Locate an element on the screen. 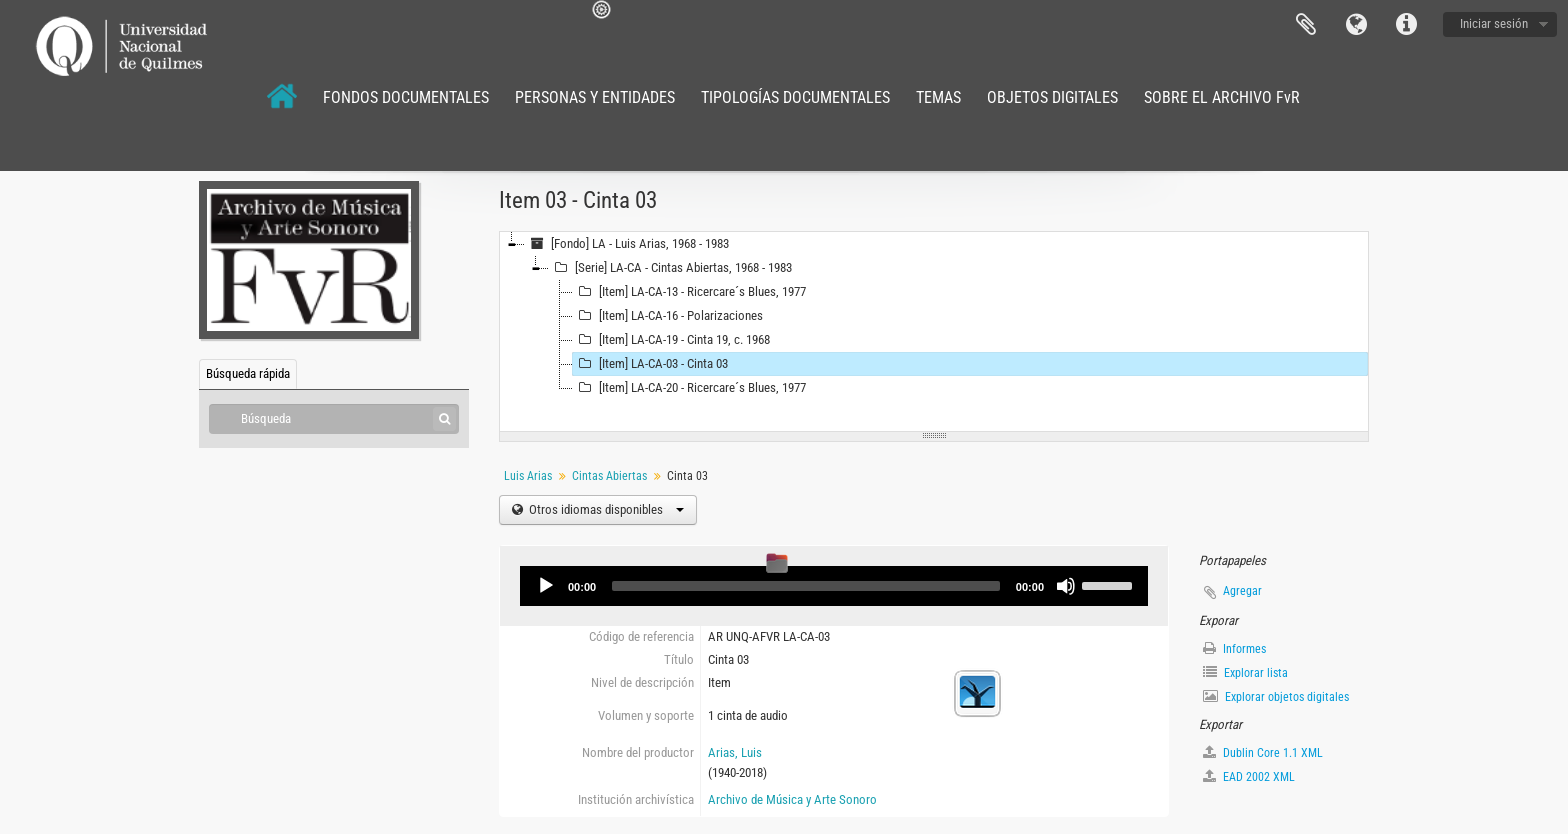 This screenshot has height=834, width=1568. open shotwell photo manager is located at coordinates (977, 693).